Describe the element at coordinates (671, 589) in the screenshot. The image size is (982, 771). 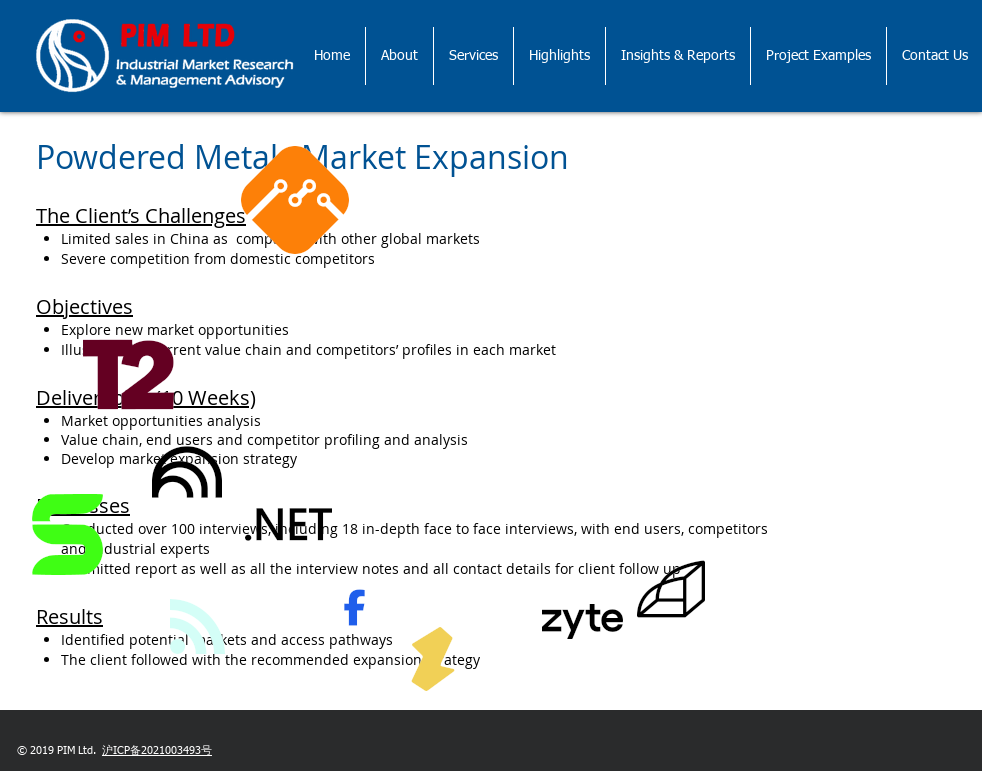
I see `rollbar error monitoring service logo` at that location.